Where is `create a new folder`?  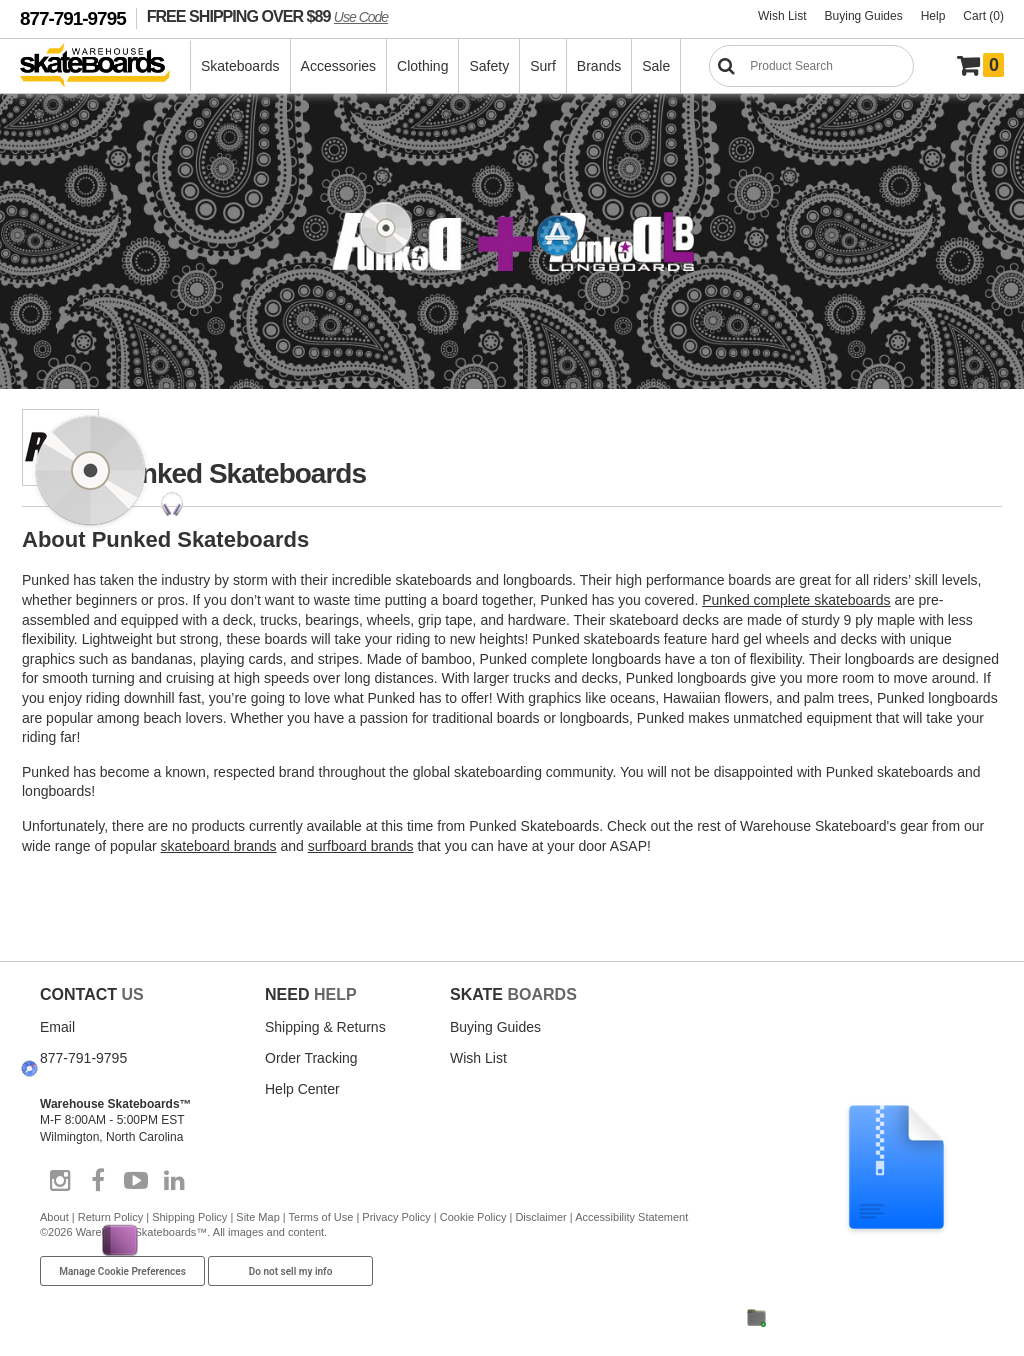
create a new folder is located at coordinates (756, 1317).